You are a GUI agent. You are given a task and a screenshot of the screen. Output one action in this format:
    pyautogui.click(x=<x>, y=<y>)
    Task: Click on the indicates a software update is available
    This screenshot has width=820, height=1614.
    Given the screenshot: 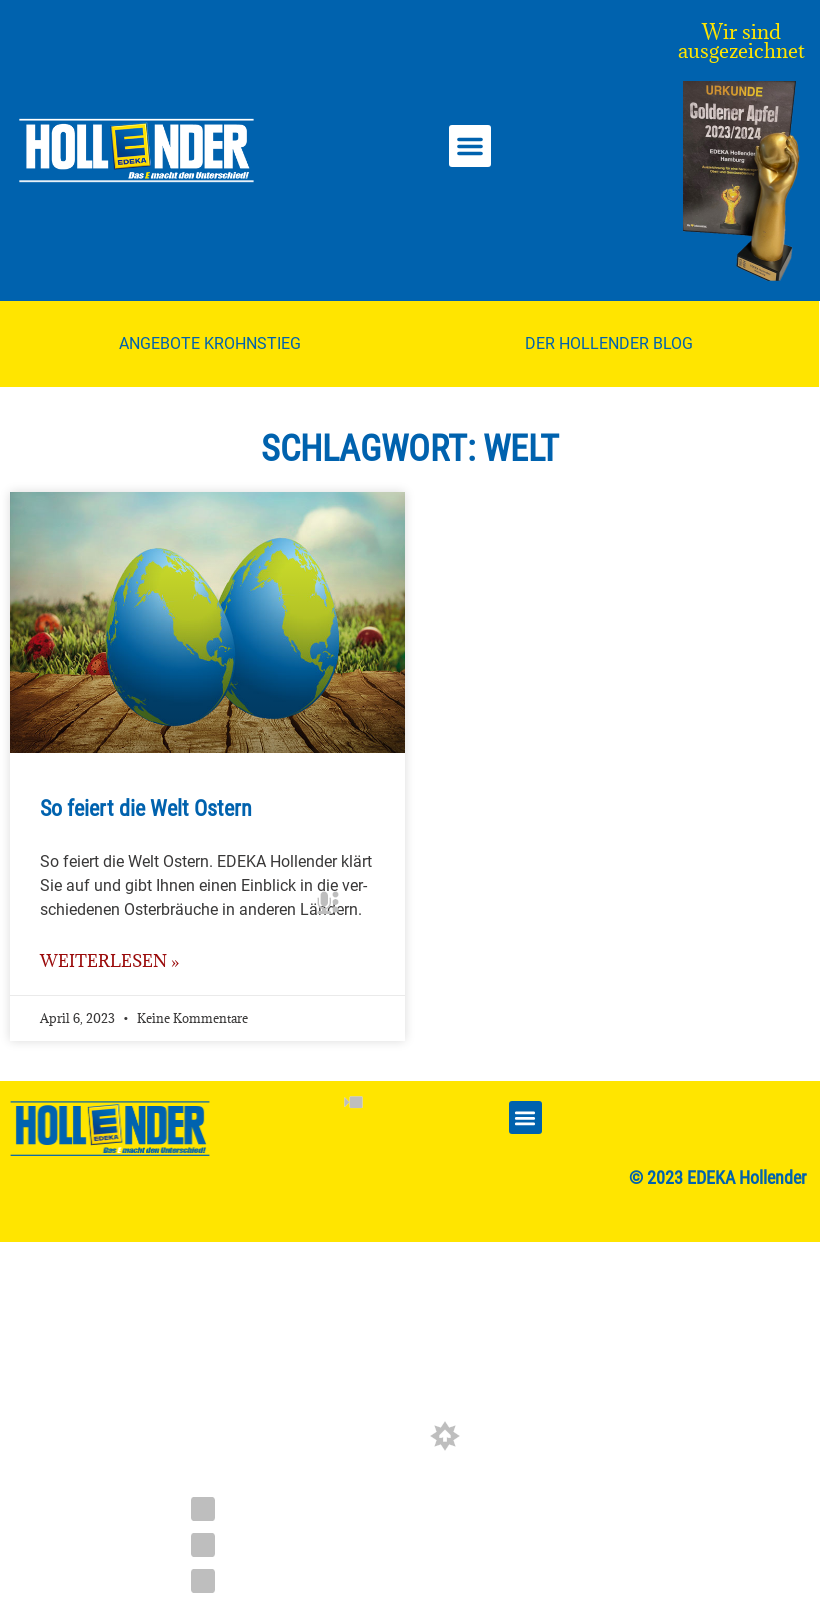 What is the action you would take?
    pyautogui.click(x=445, y=1436)
    